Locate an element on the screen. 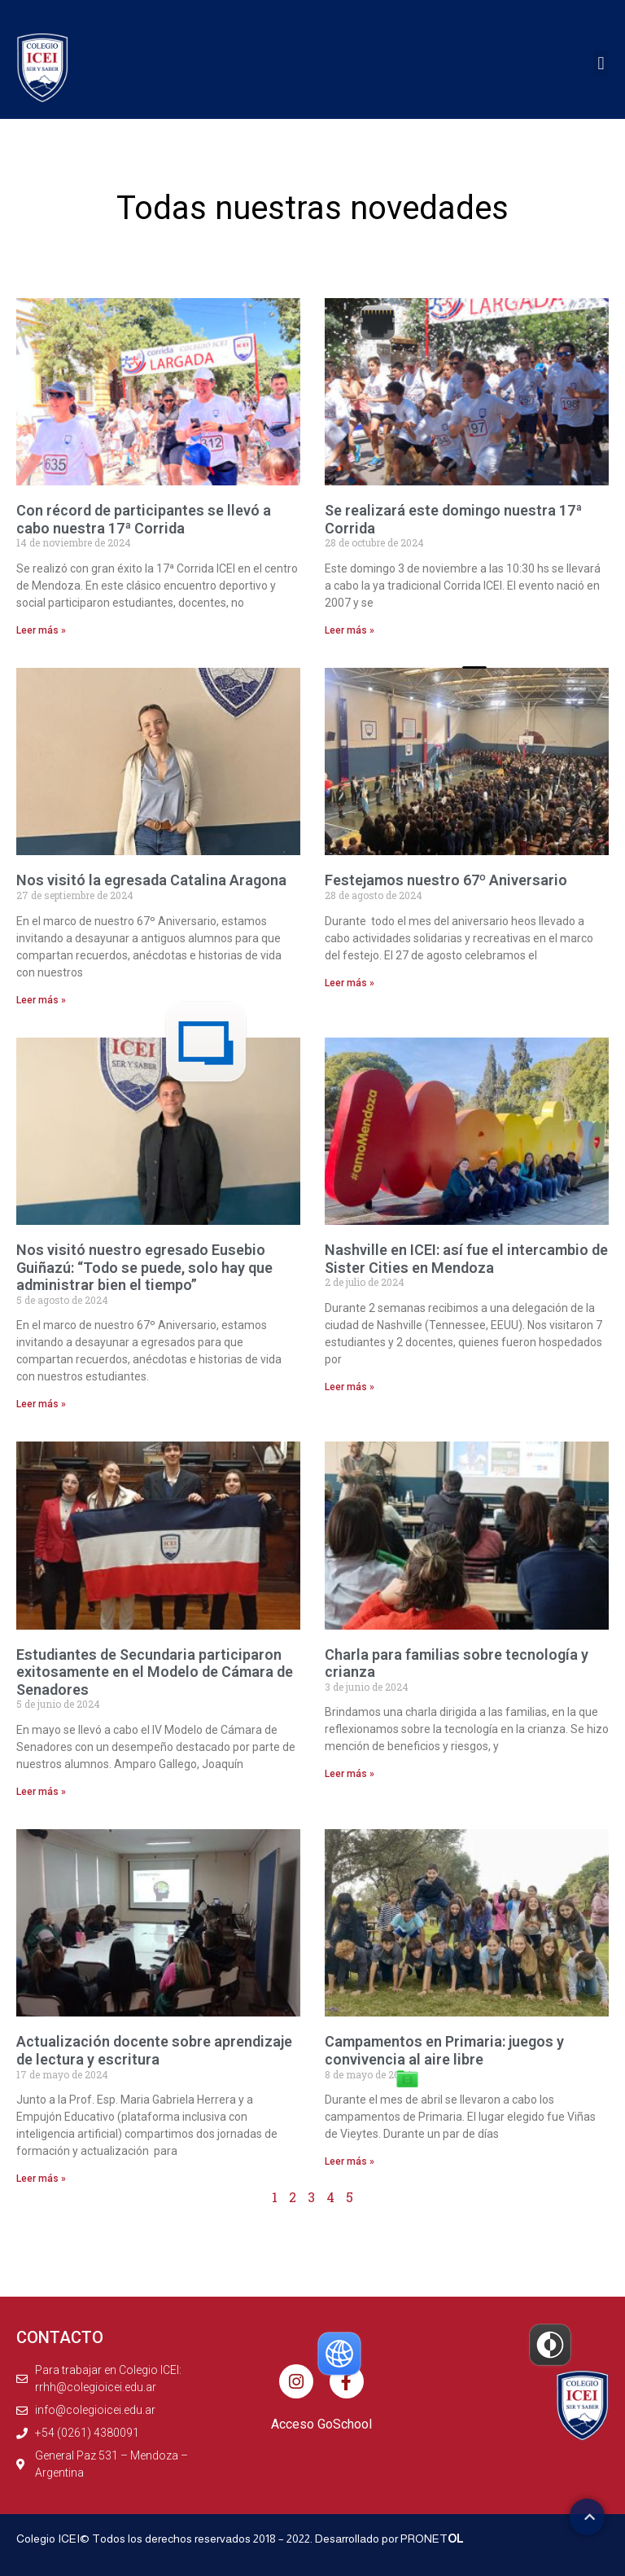 Image resolution: width=625 pixels, height=2576 pixels. open remote desktop manager is located at coordinates (206, 1042).